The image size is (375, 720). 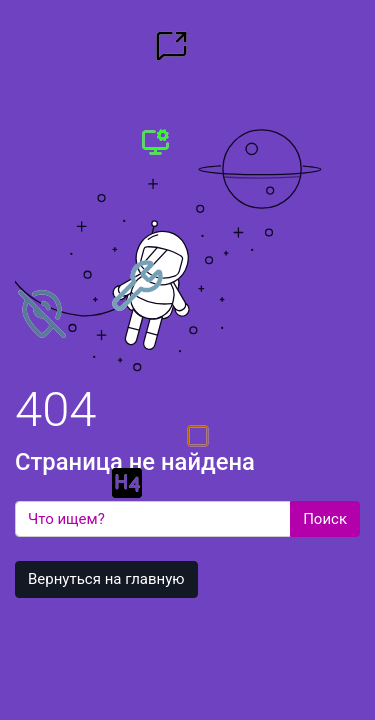 What do you see at coordinates (171, 45) in the screenshot?
I see `share this conversation` at bounding box center [171, 45].